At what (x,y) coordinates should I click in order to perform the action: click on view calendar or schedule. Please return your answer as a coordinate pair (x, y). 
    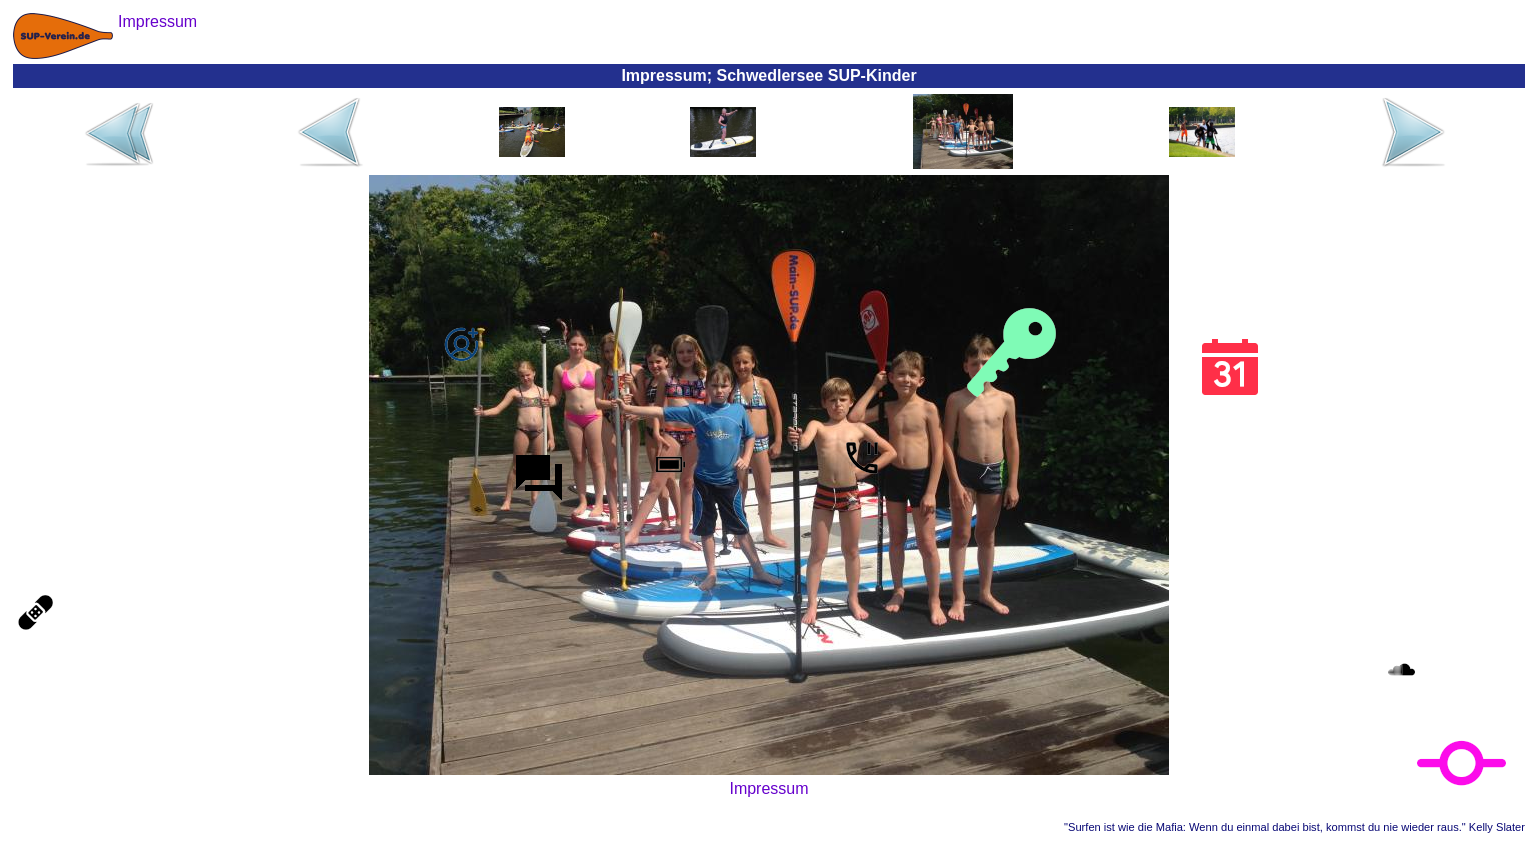
    Looking at the image, I should click on (1230, 367).